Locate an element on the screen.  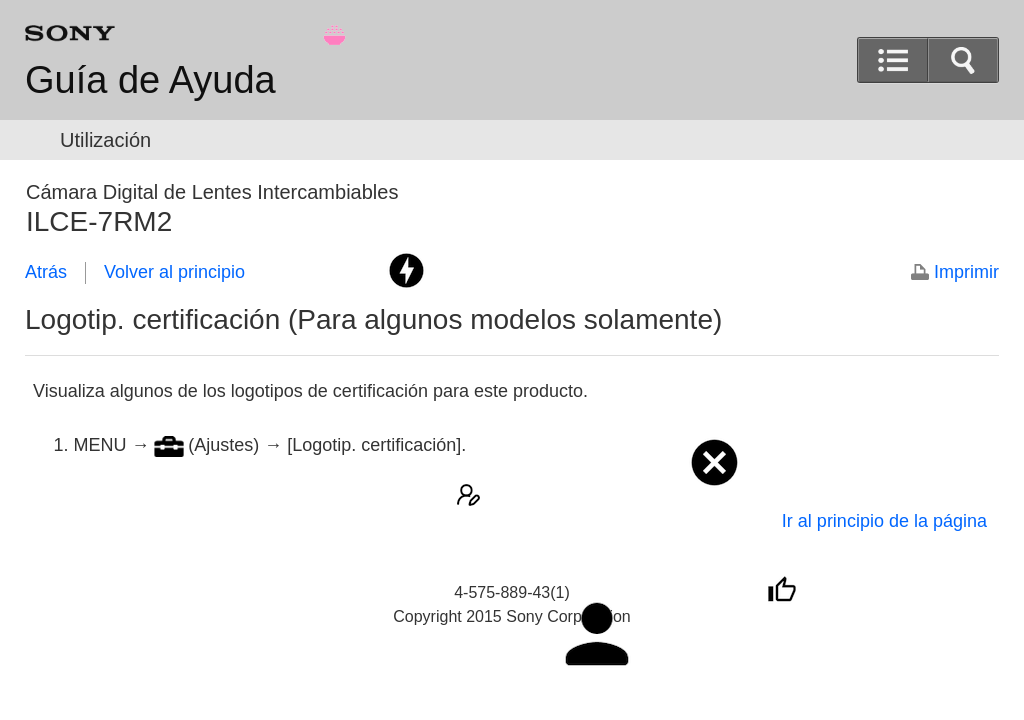
indicates offline mode or cached content available is located at coordinates (406, 270).